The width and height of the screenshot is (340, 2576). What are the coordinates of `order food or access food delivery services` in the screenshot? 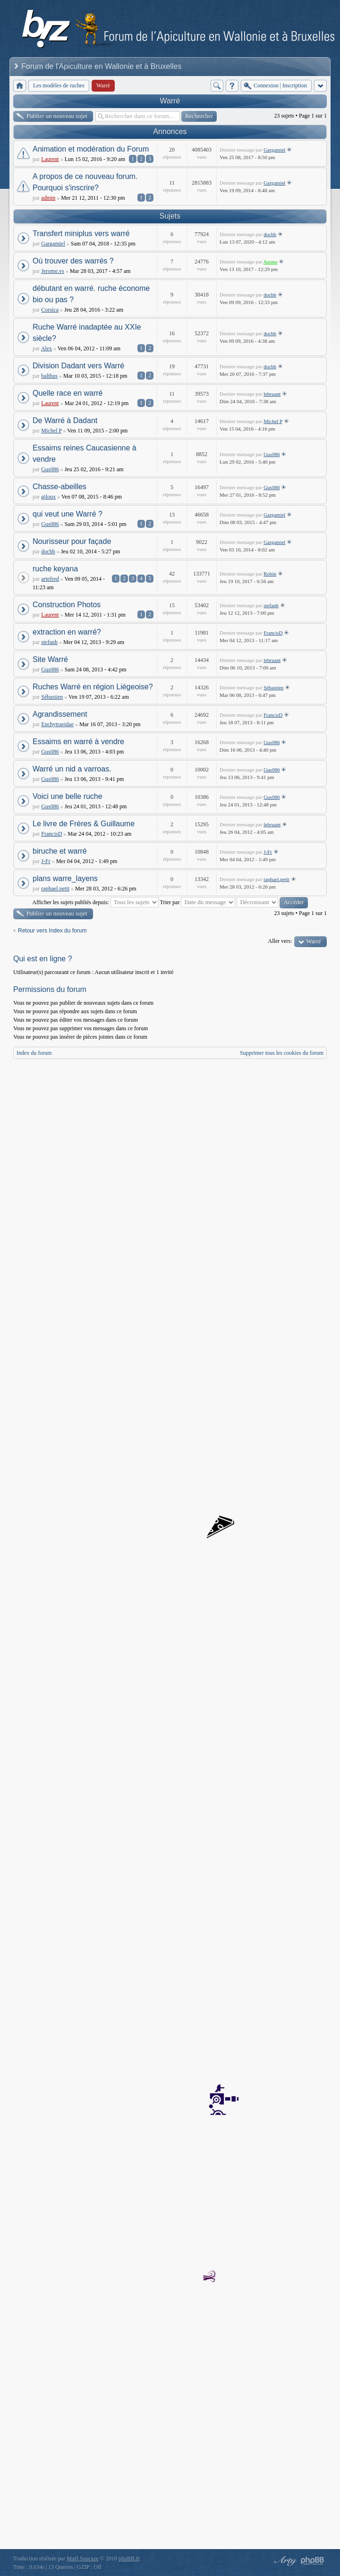 It's located at (220, 1526).